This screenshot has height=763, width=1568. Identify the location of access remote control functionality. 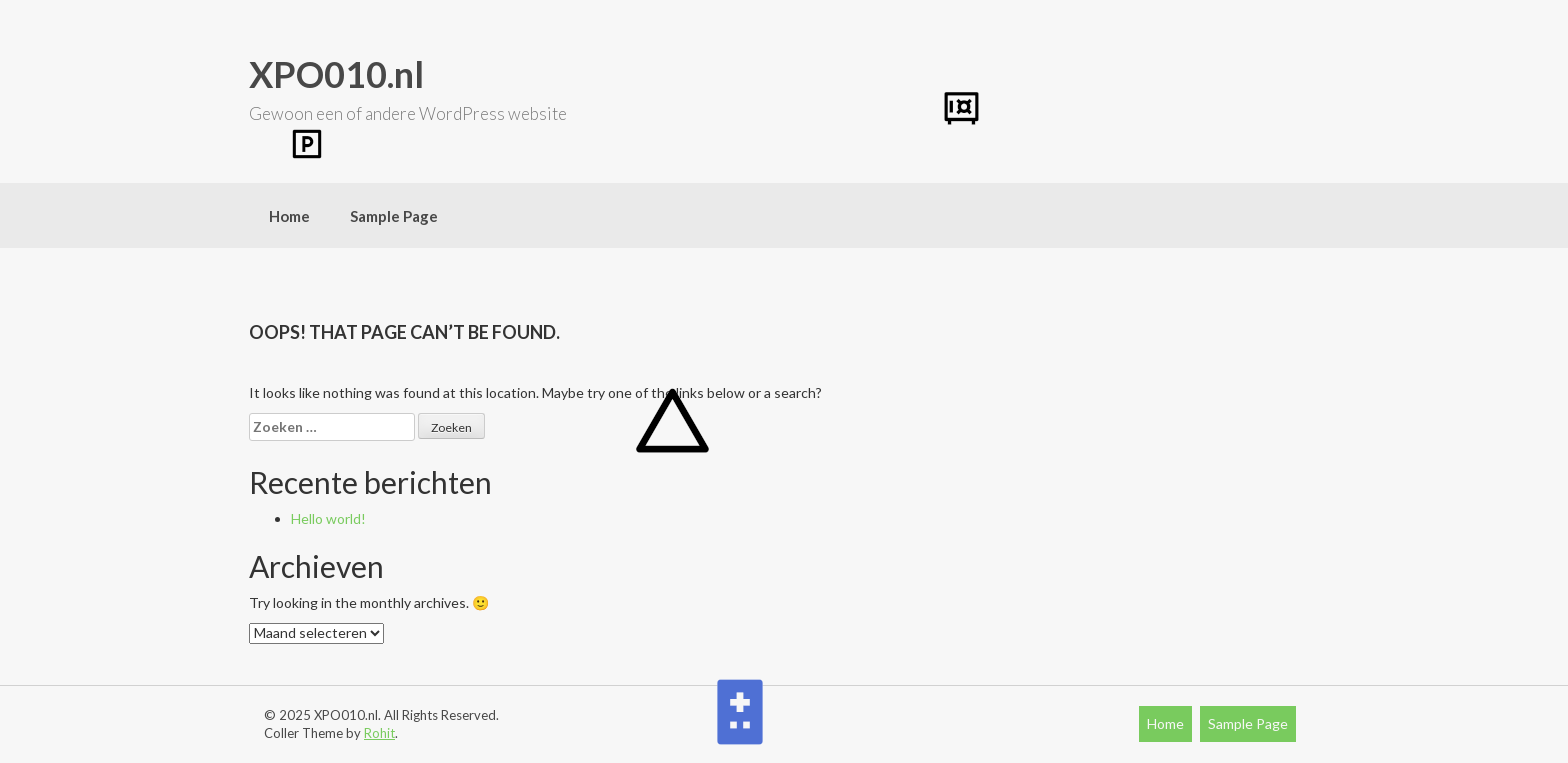
(740, 712).